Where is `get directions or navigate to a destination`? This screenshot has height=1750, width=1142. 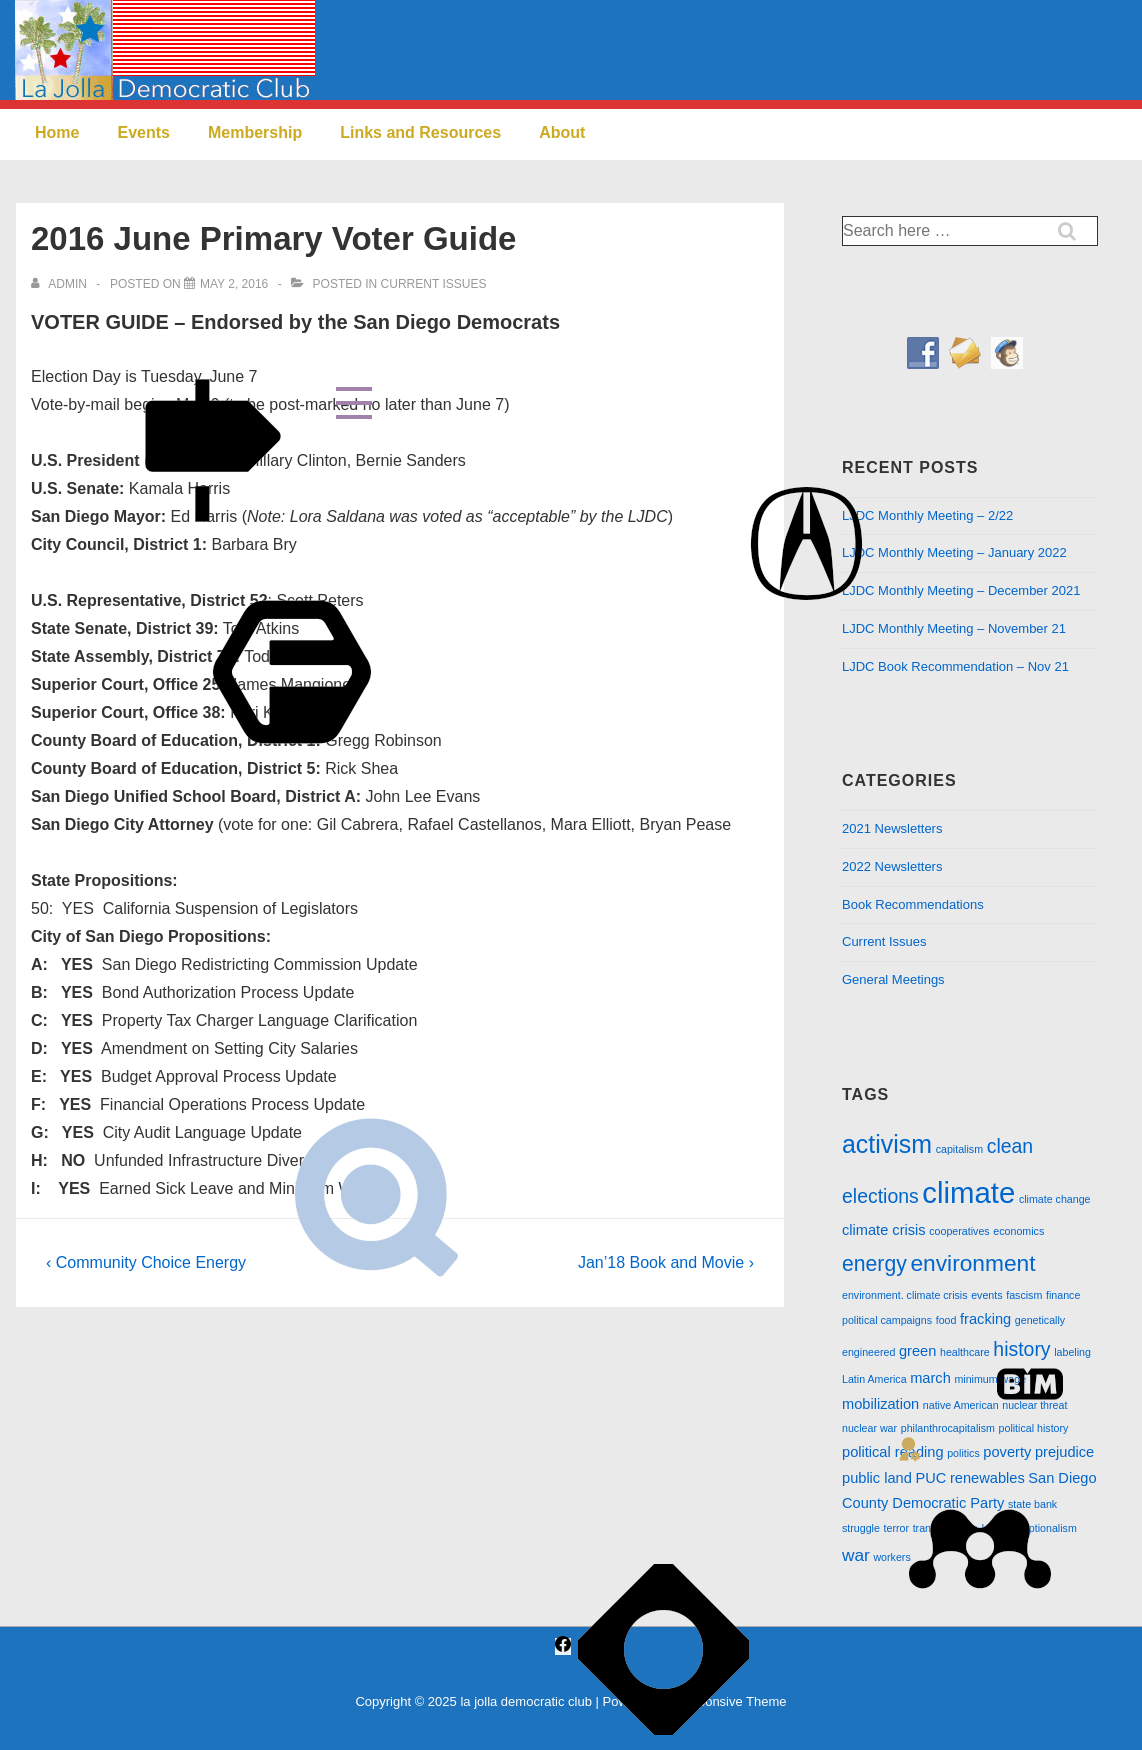 get directions or navigate to a destination is located at coordinates (209, 450).